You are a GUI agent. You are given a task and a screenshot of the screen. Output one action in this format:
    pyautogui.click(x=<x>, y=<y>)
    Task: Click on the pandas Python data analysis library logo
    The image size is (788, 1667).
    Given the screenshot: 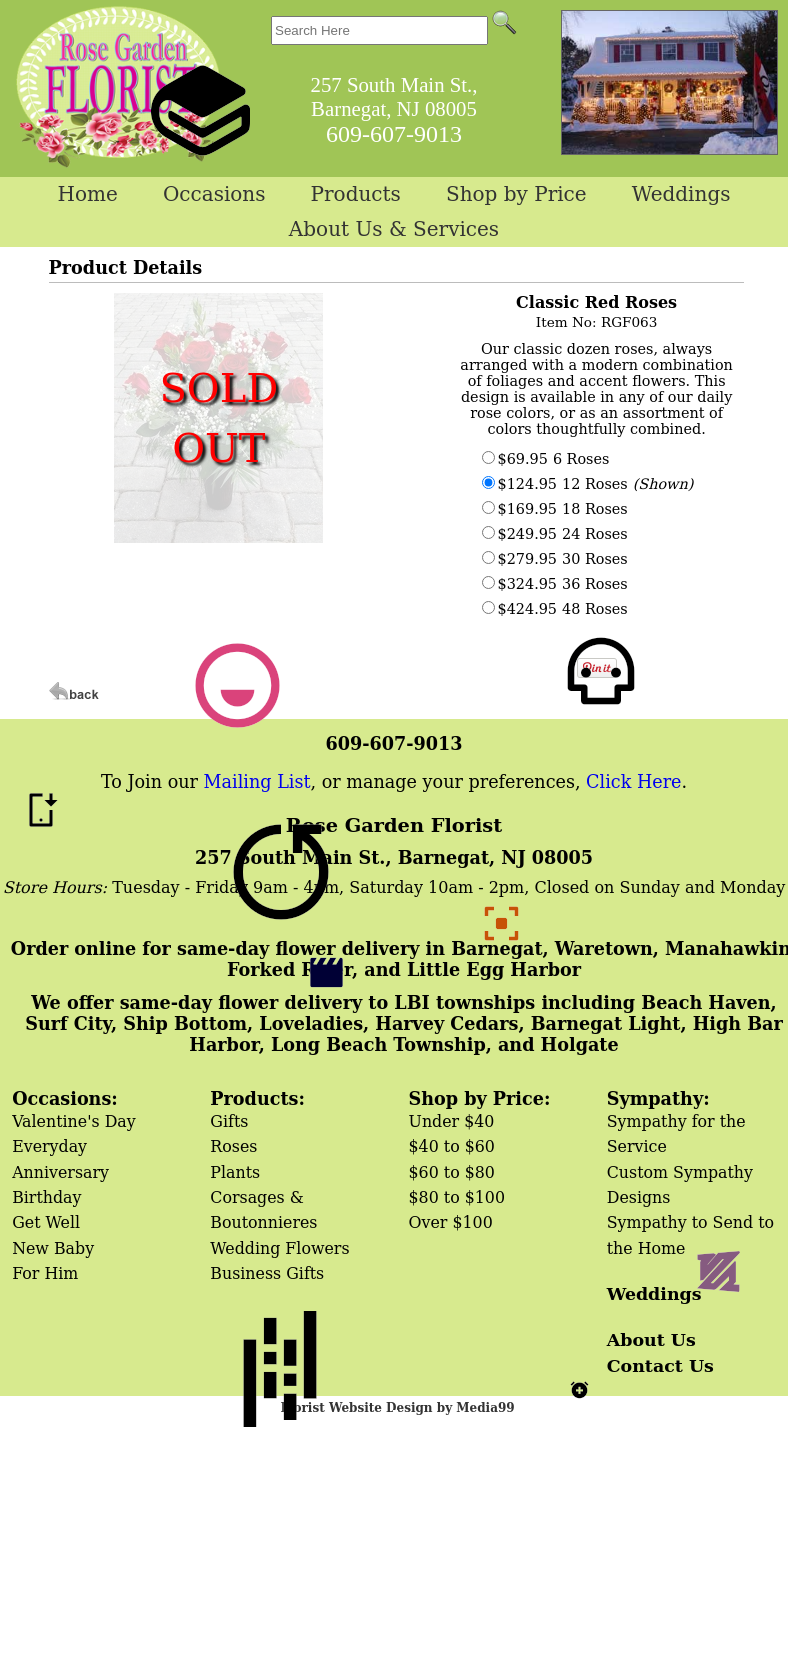 What is the action you would take?
    pyautogui.click(x=280, y=1369)
    